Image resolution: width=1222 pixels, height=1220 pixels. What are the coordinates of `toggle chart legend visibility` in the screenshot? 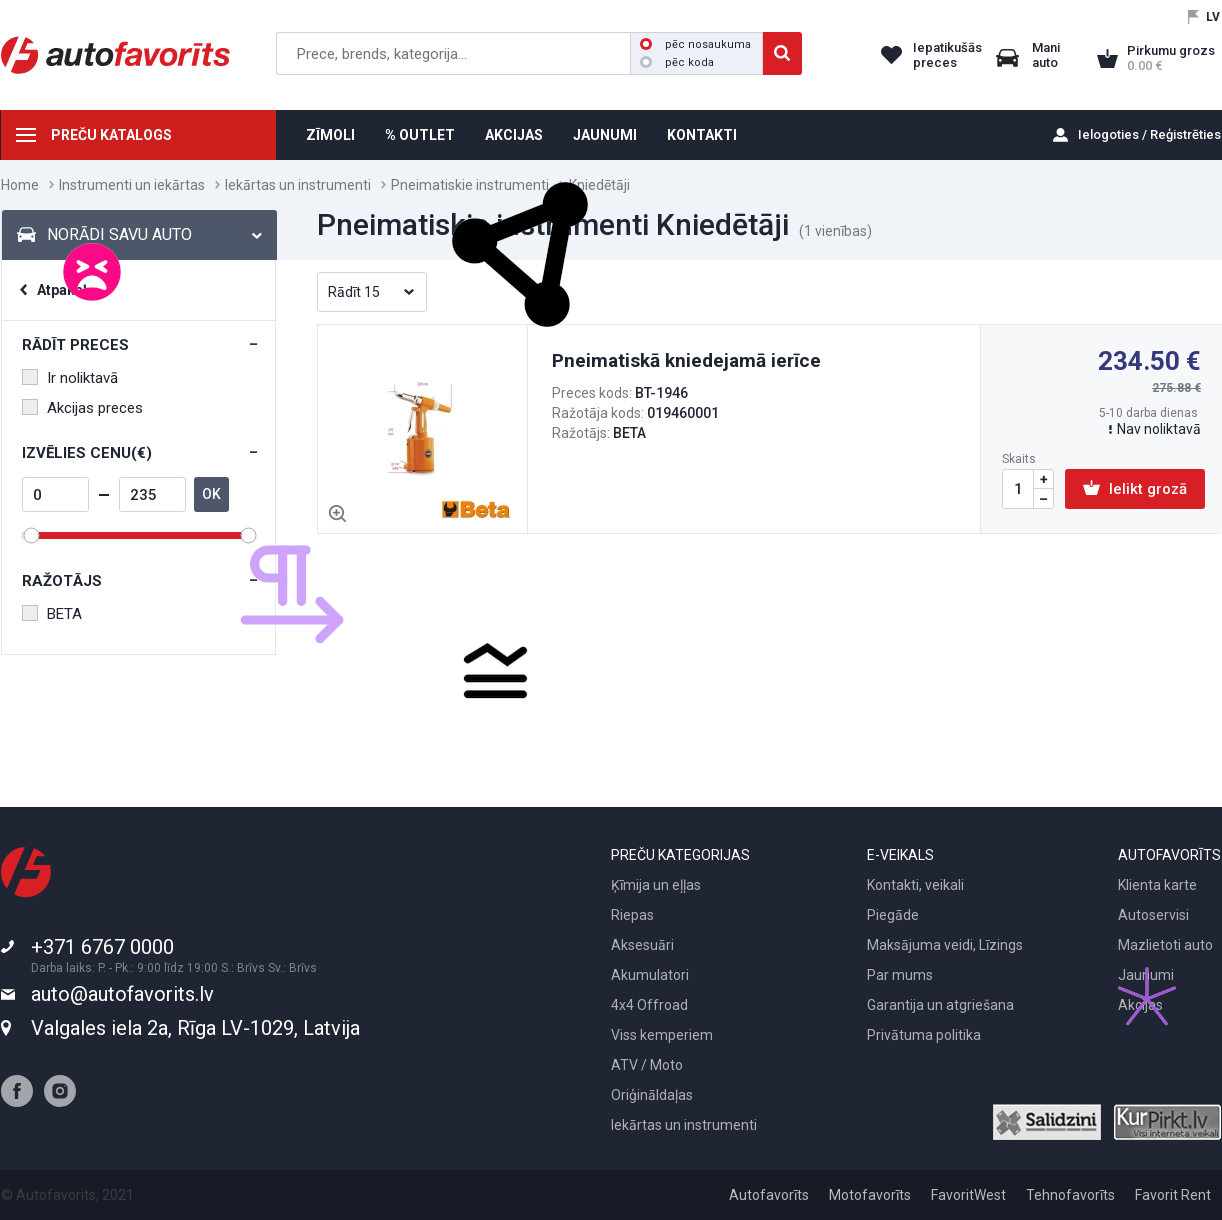 It's located at (495, 670).